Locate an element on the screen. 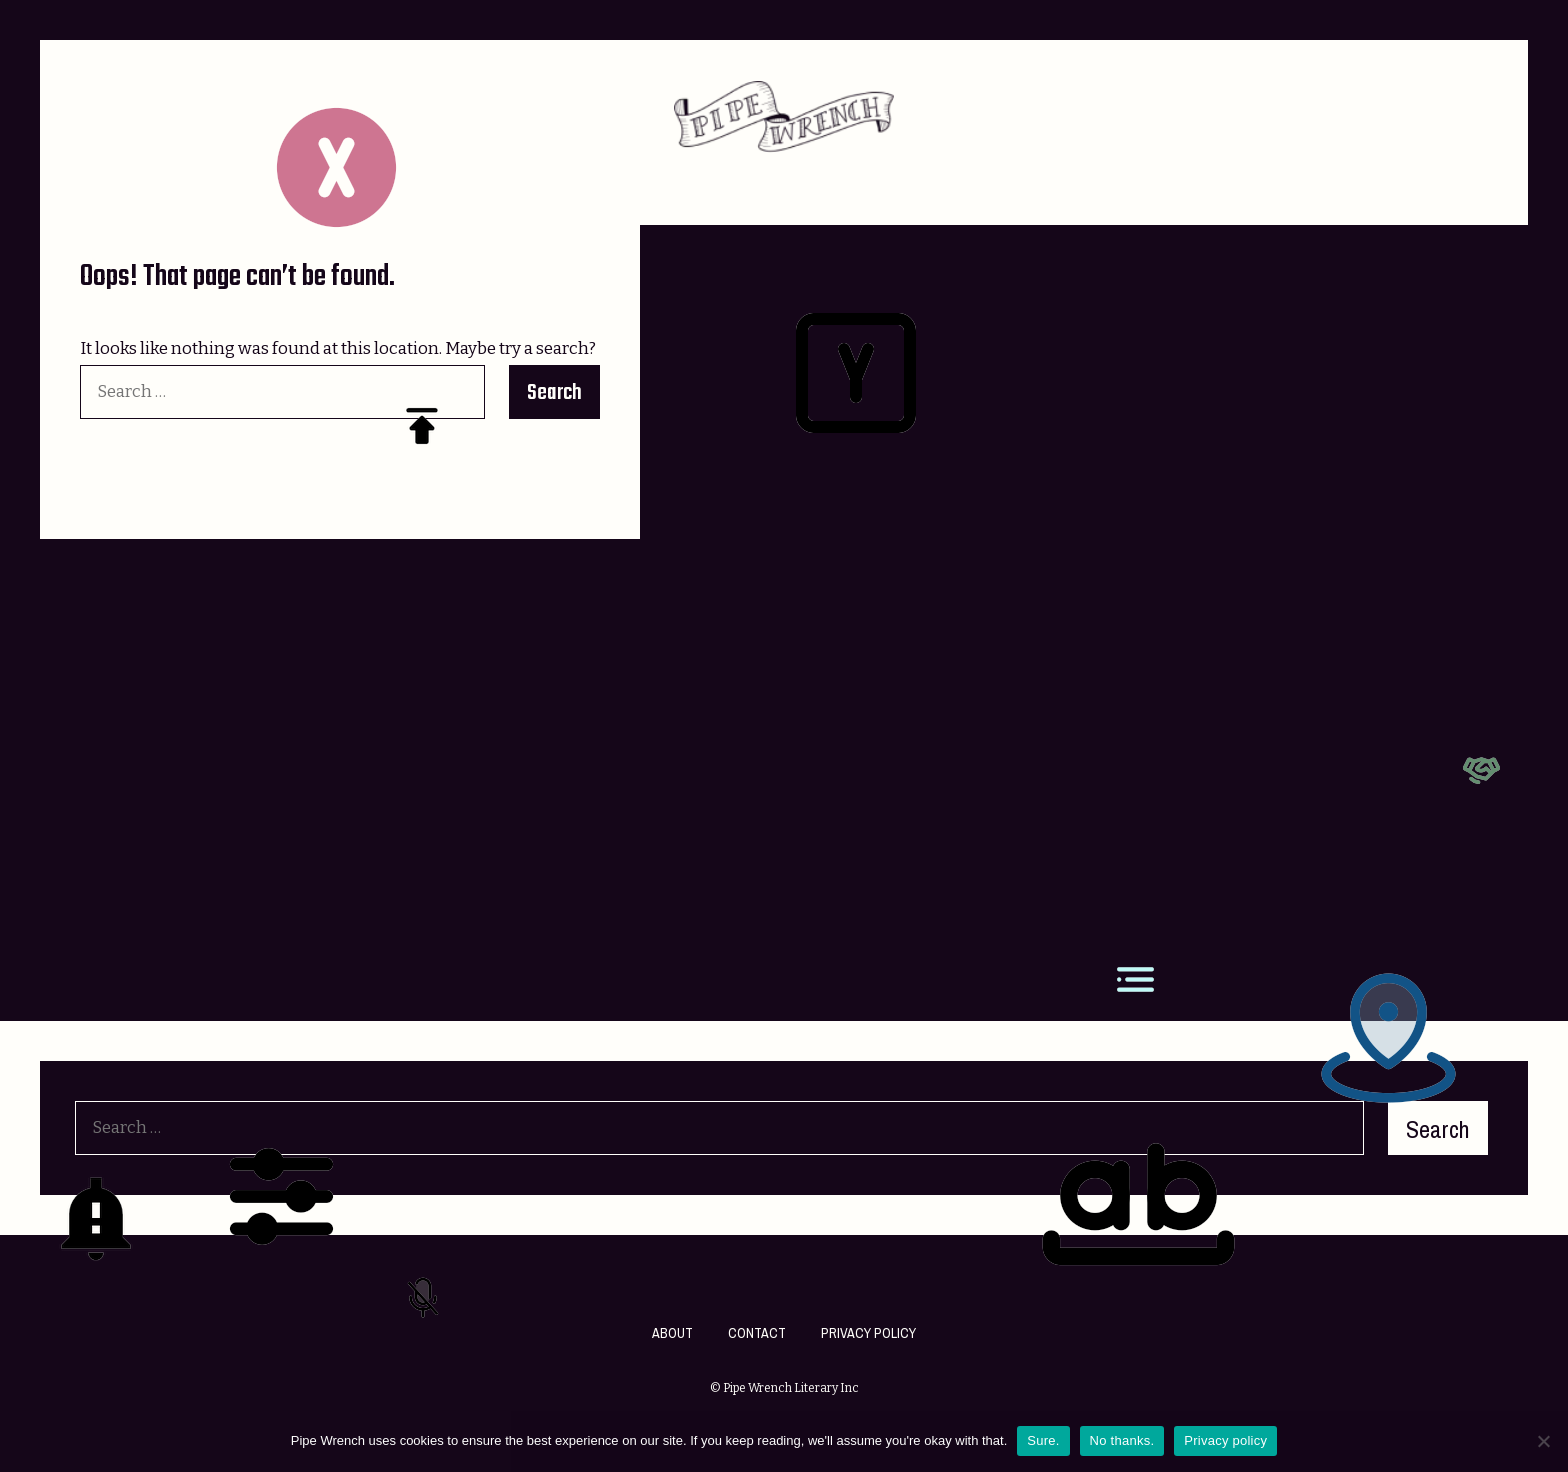 The width and height of the screenshot is (1568, 1472). toggle whole word matching in search is located at coordinates (1138, 1195).